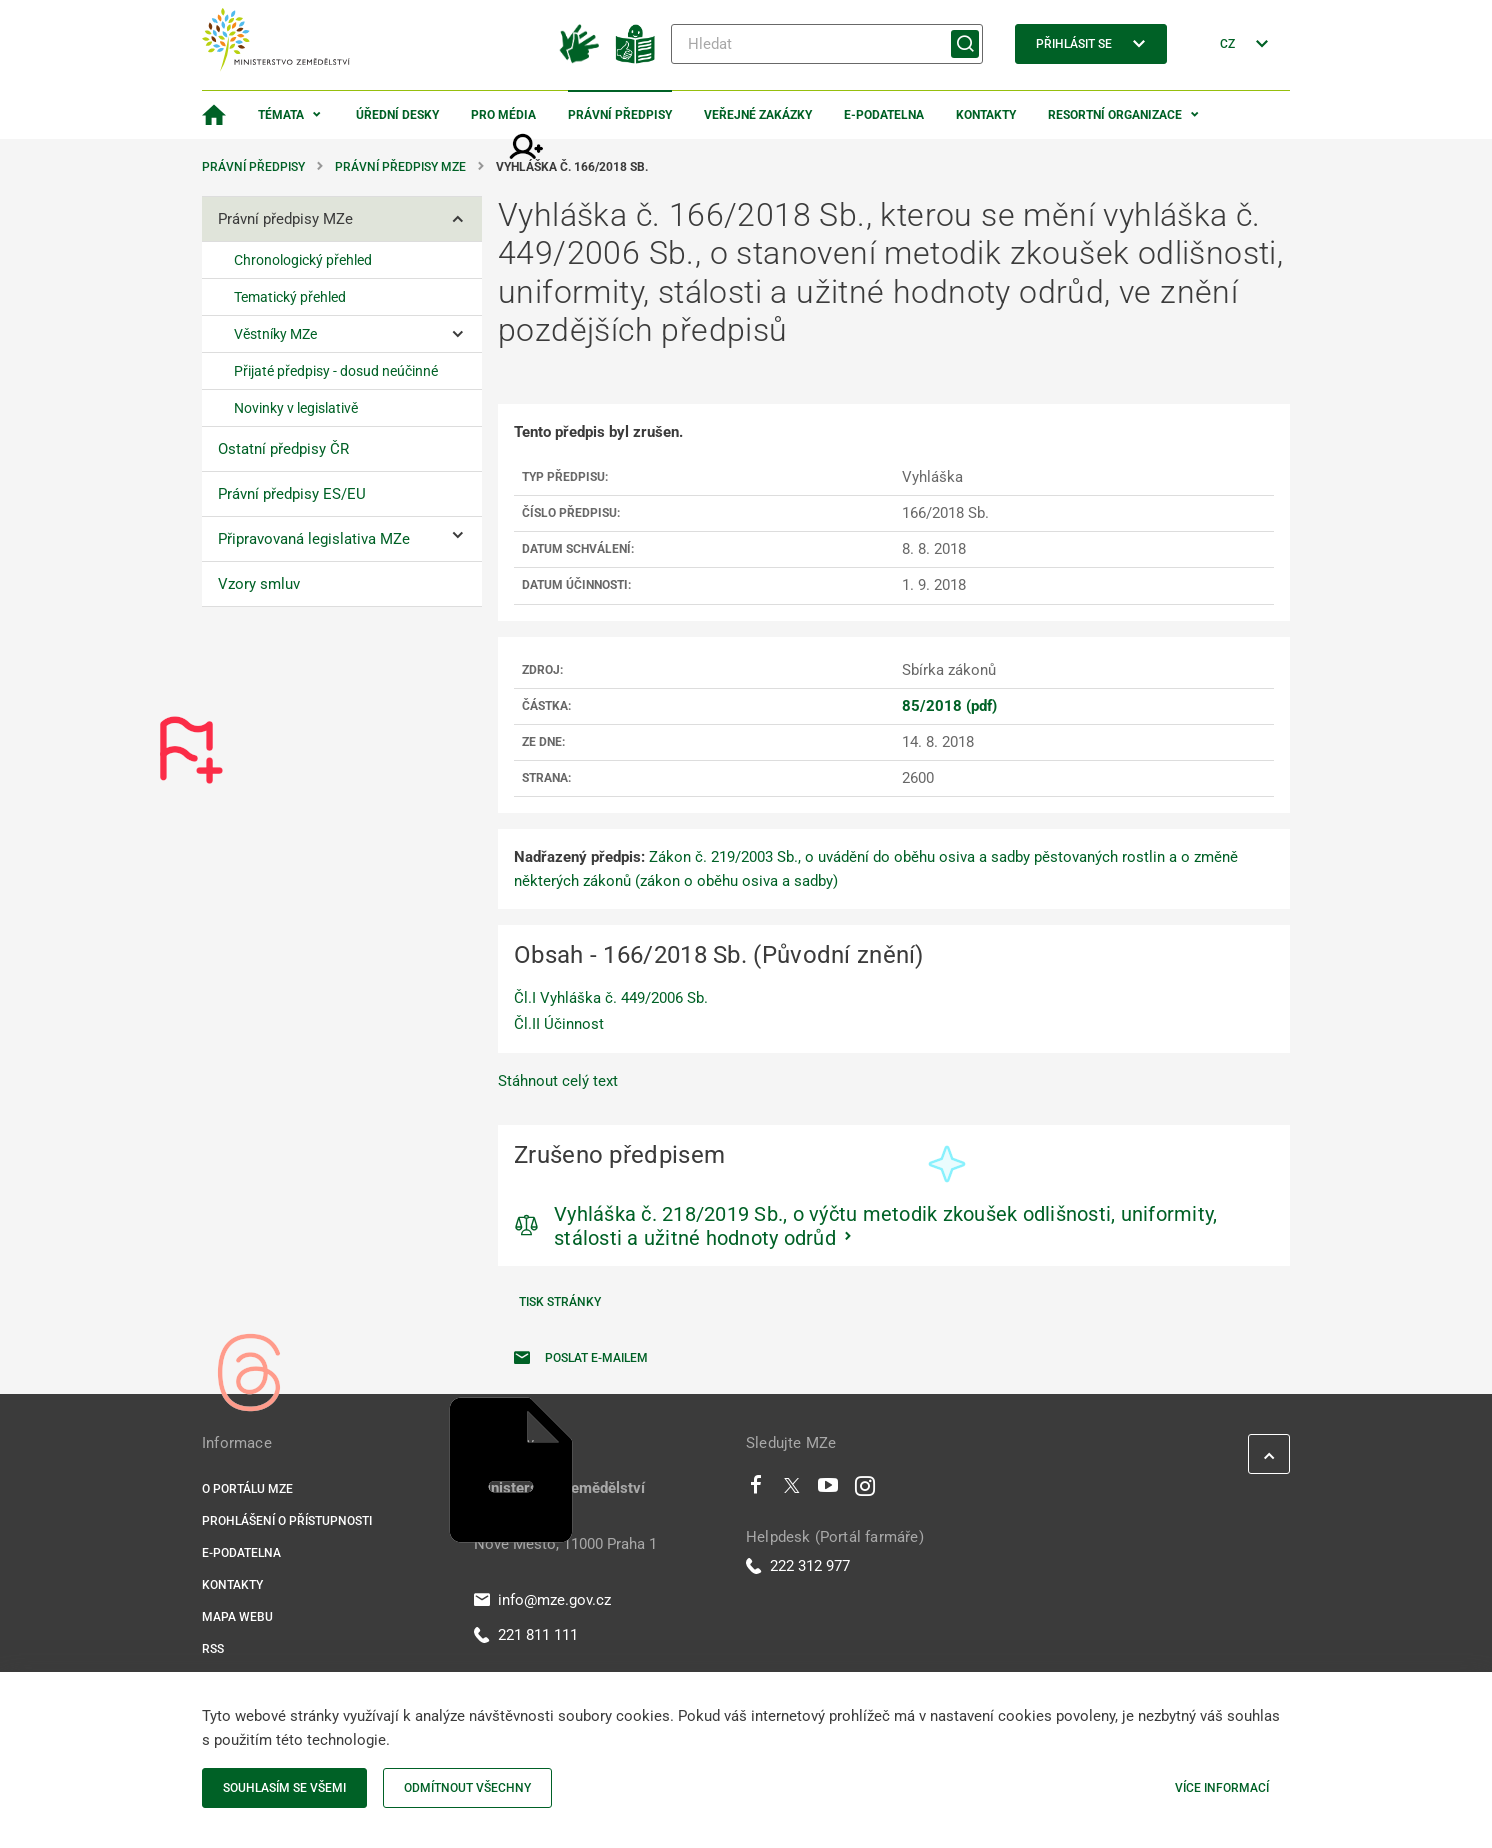 This screenshot has width=1492, height=1848. What do you see at coordinates (947, 1164) in the screenshot?
I see `indicates a featured or highlighted item` at bounding box center [947, 1164].